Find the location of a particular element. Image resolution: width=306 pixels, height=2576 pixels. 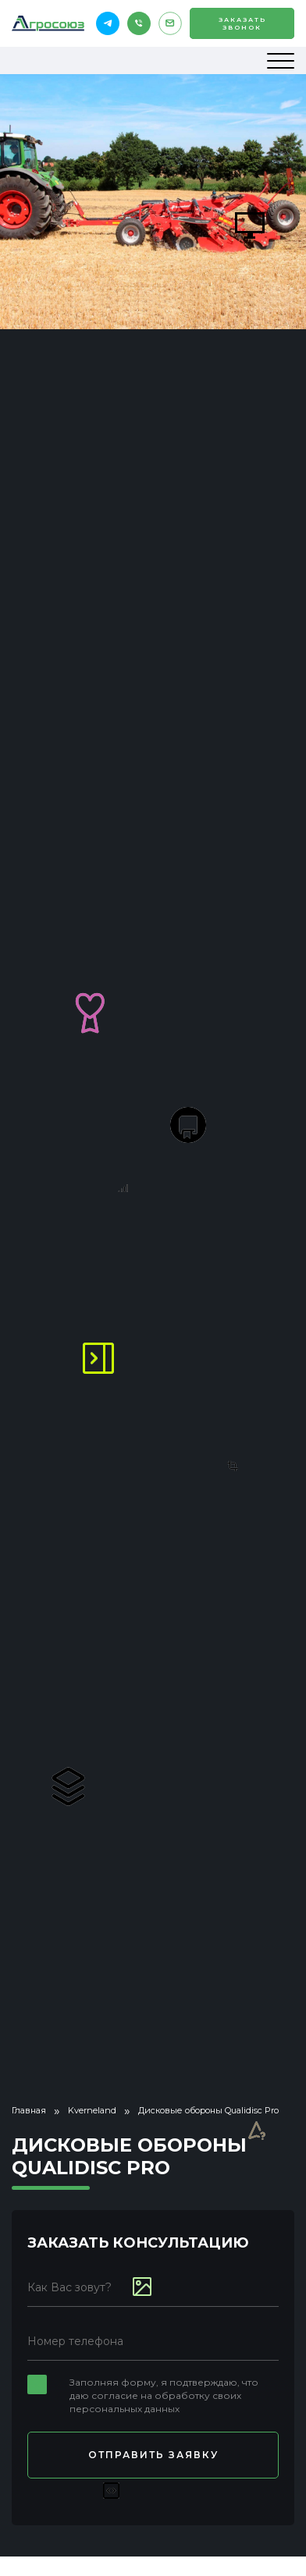

add or upload an image is located at coordinates (142, 2287).